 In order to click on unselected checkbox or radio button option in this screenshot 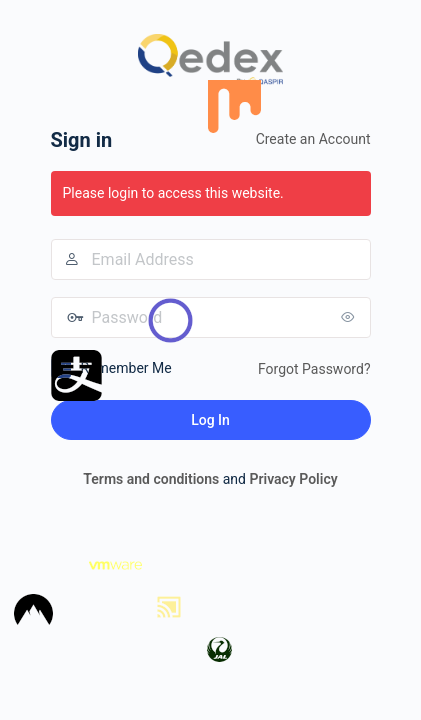, I will do `click(170, 320)`.